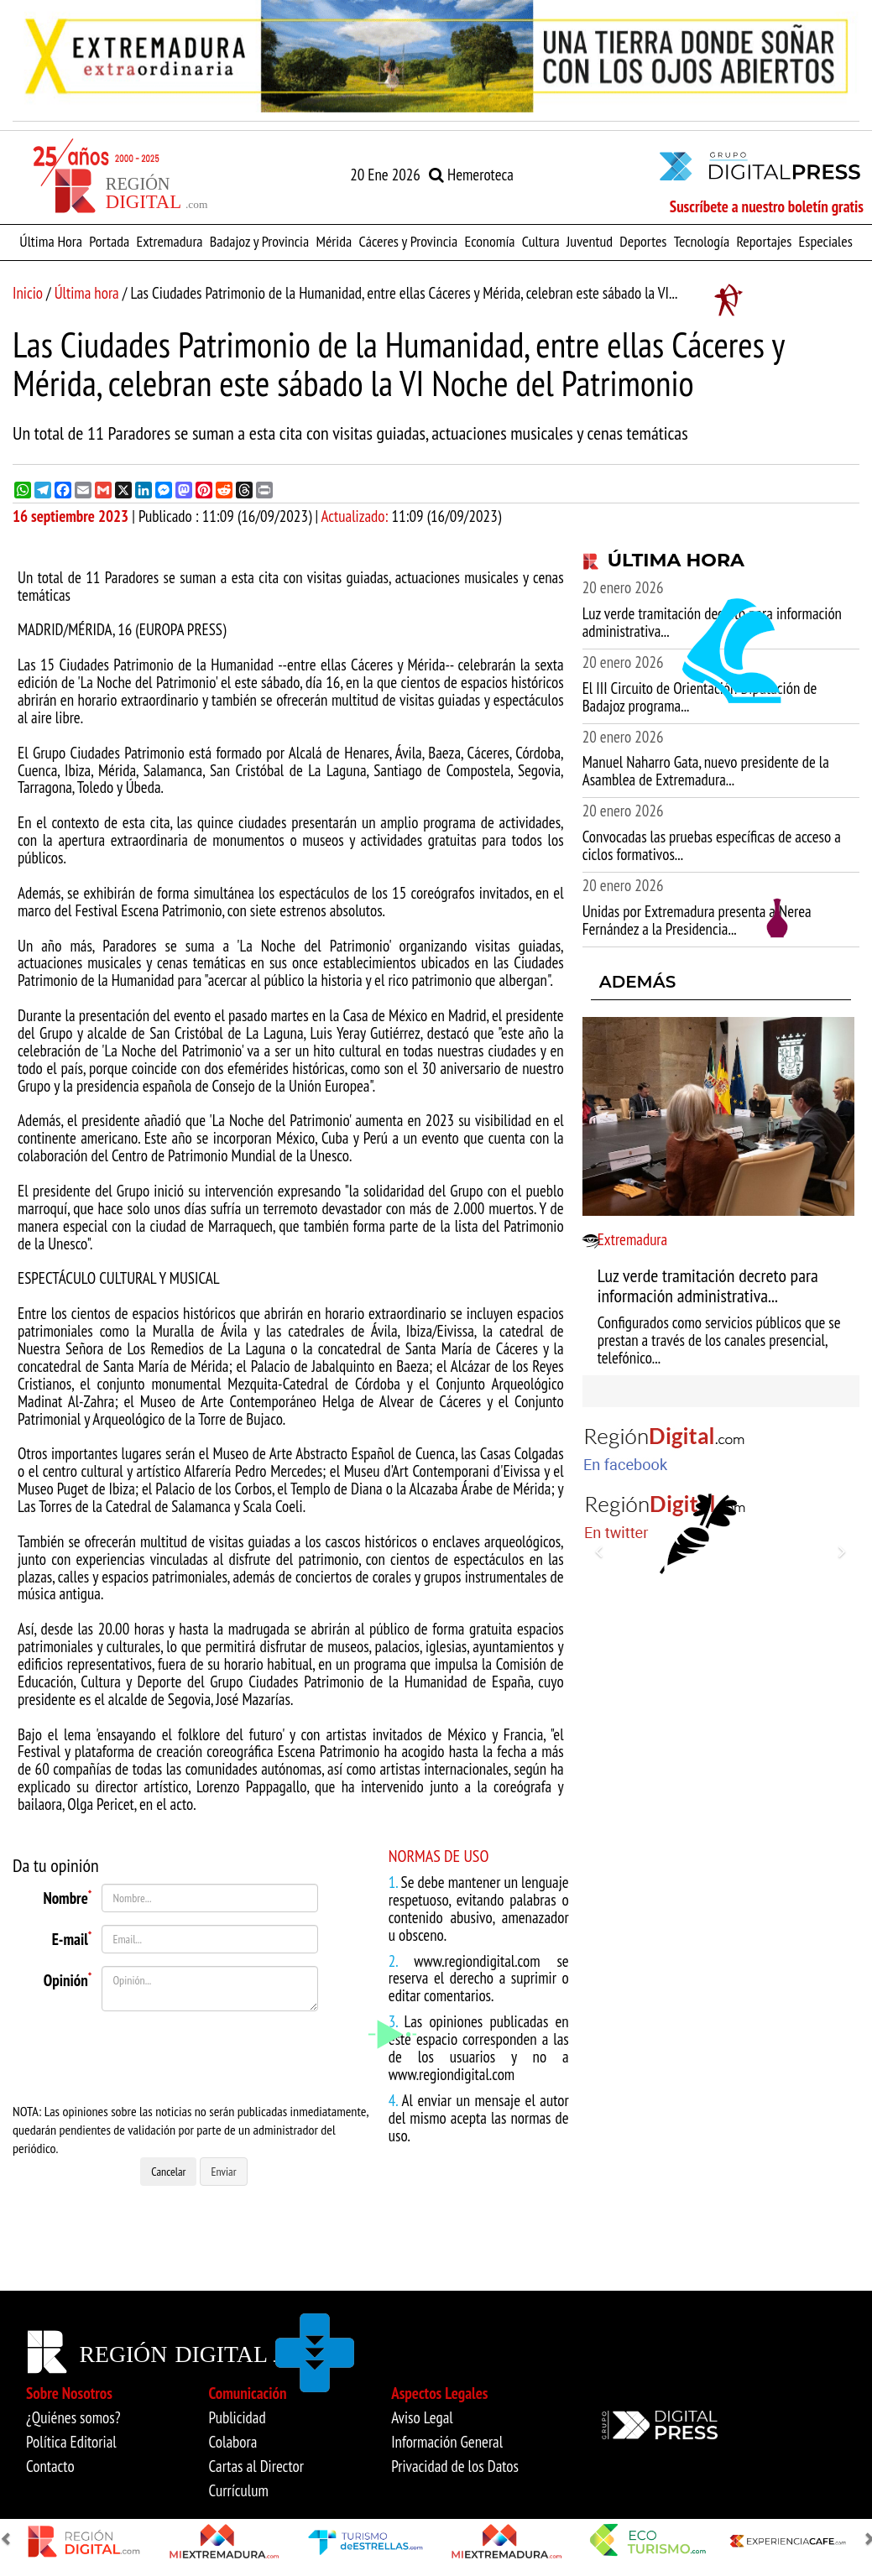 The width and height of the screenshot is (872, 2576). Describe the element at coordinates (315, 2353) in the screenshot. I see `indicates health or HP is decreasing` at that location.